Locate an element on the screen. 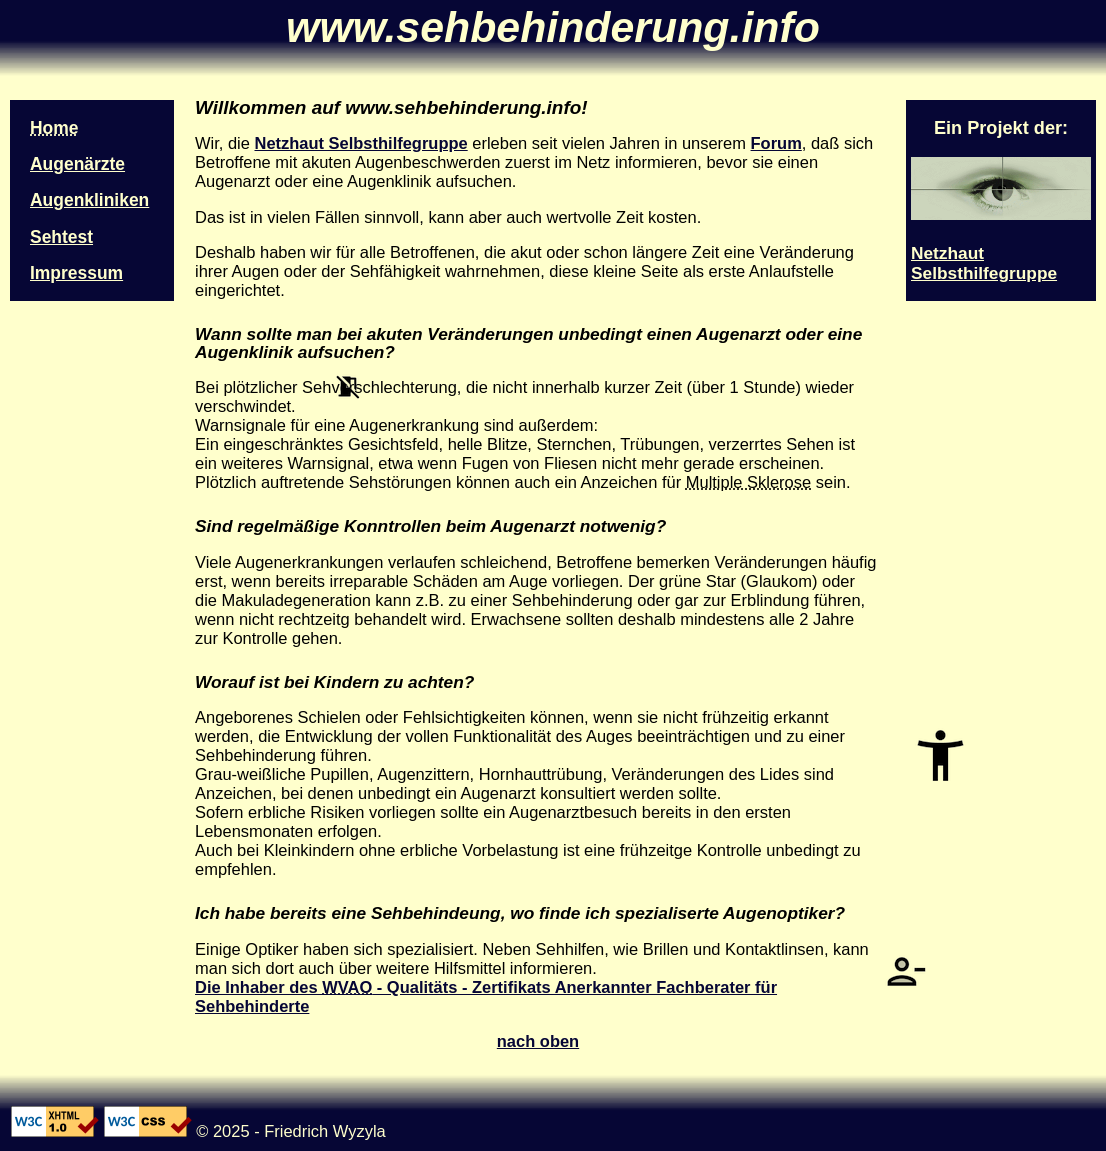 This screenshot has width=1106, height=1151. no meeting room available is located at coordinates (348, 386).